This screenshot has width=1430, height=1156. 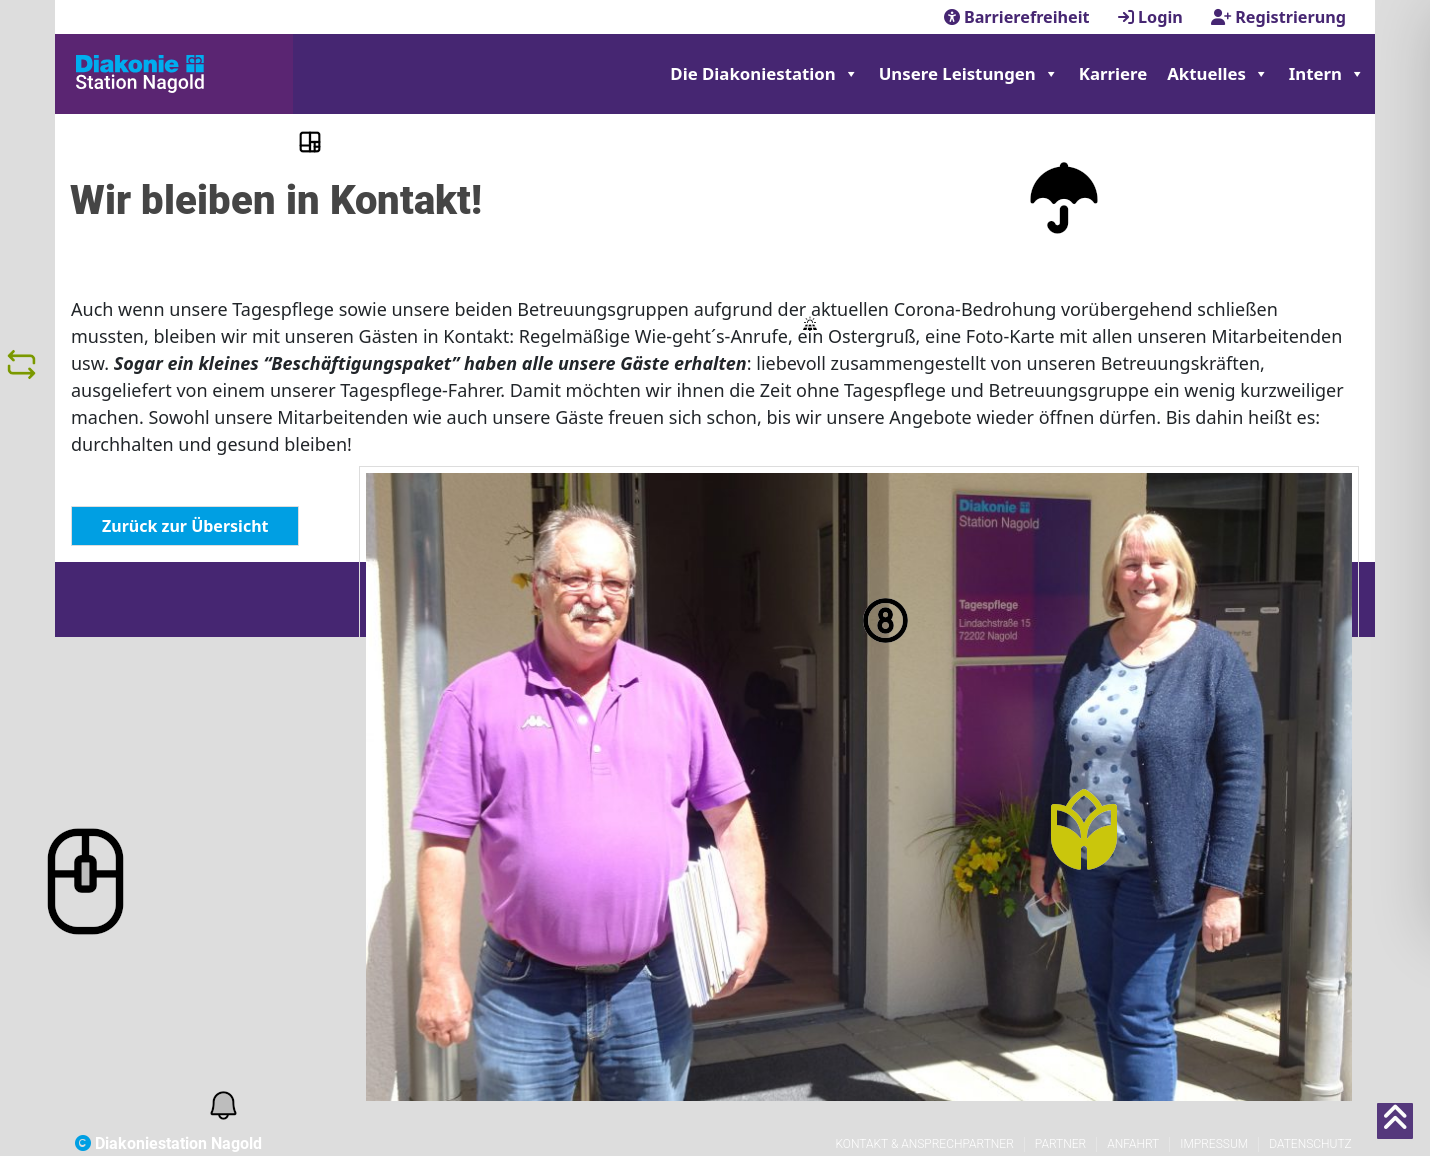 I want to click on enable repeat mode for media playback, so click(x=21, y=364).